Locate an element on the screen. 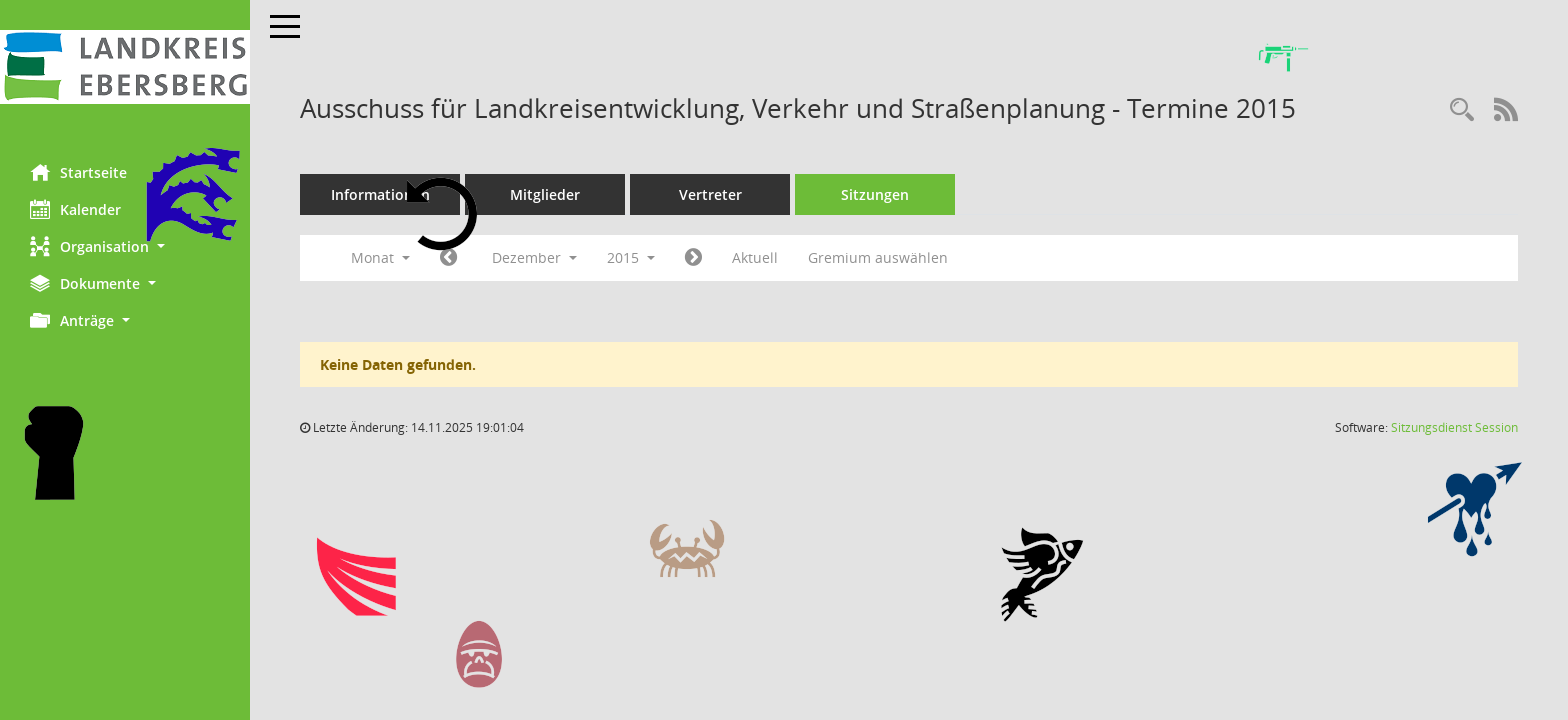  select the grease gun weapon is located at coordinates (1283, 57).